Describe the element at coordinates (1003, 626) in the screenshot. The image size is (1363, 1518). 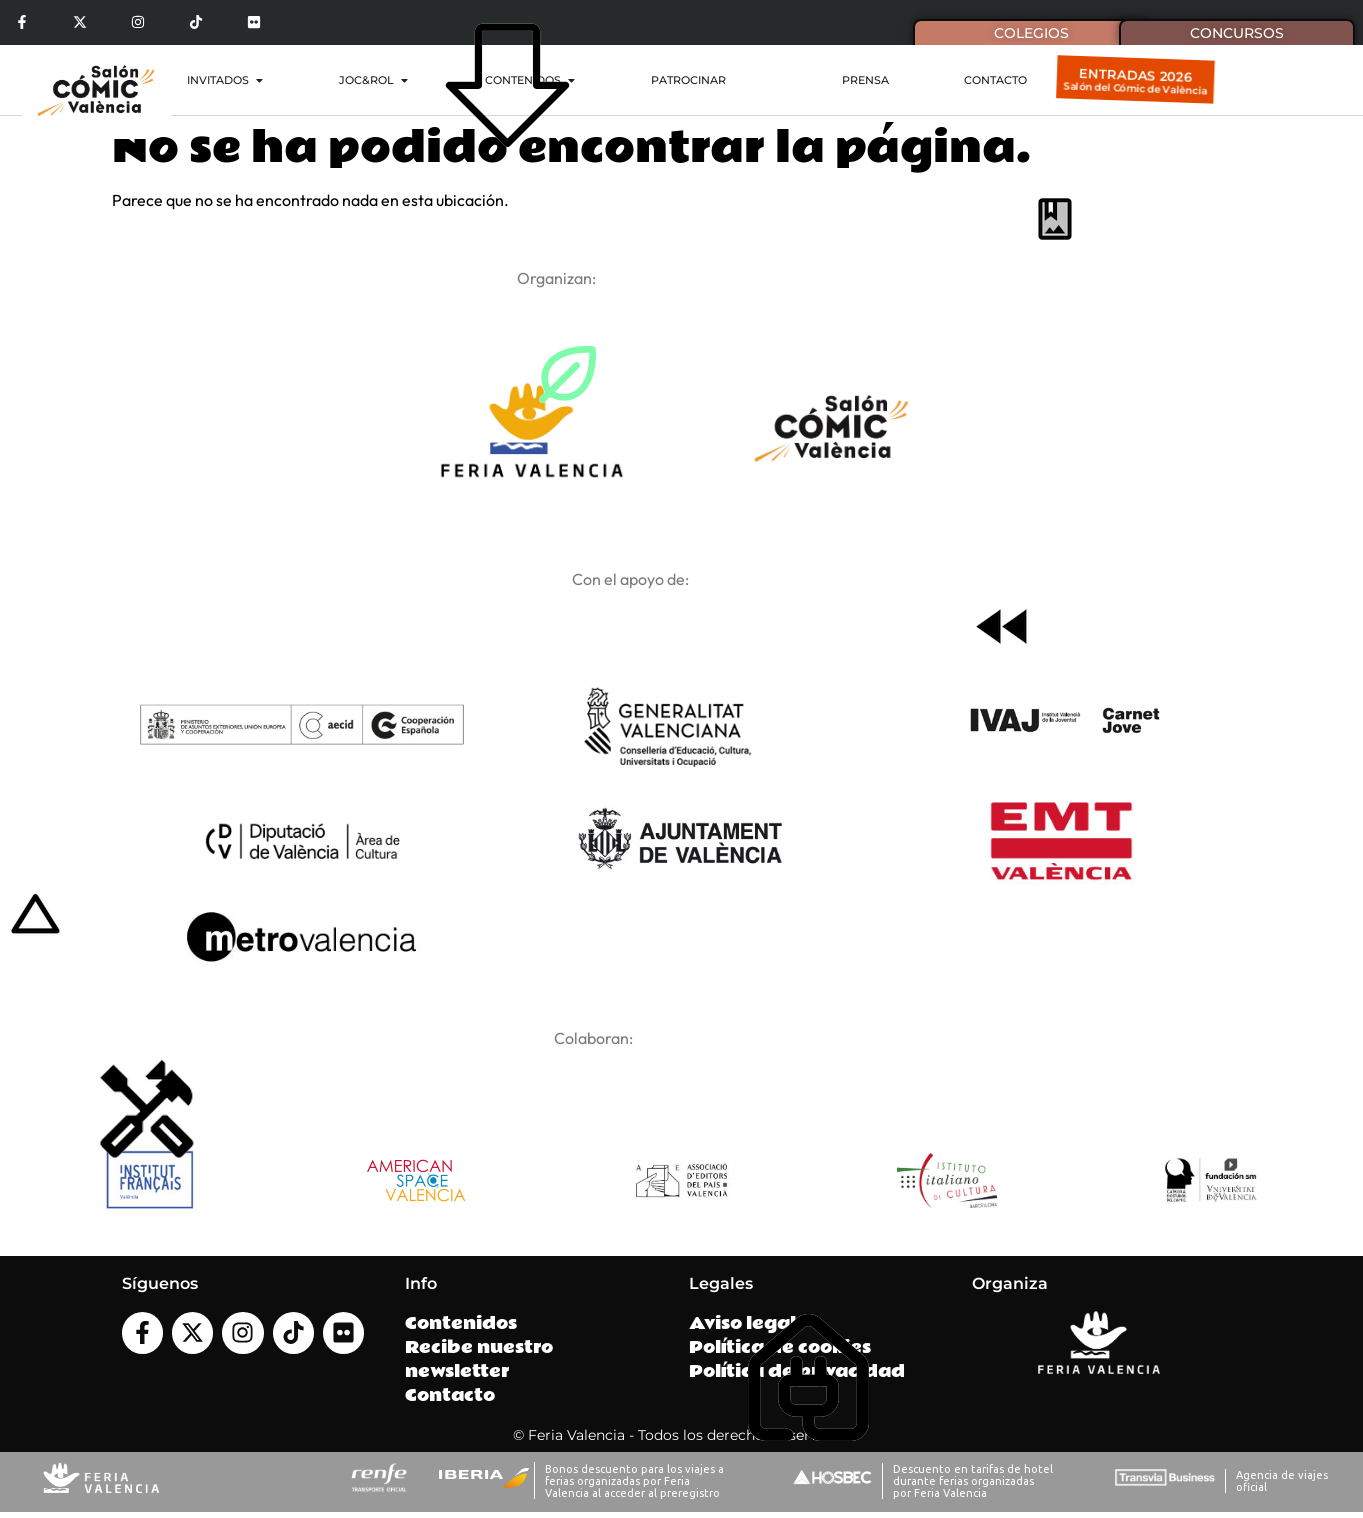
I see `rewind media playback` at that location.